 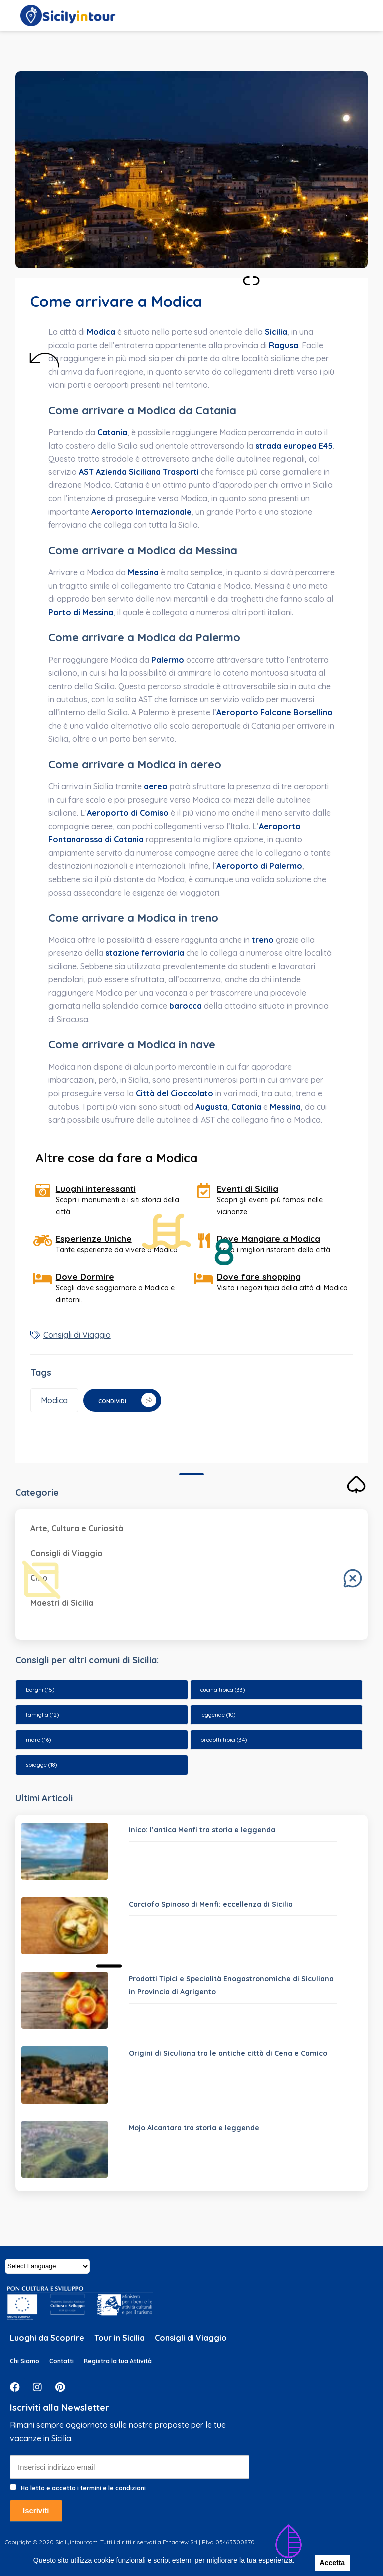 What do you see at coordinates (109, 1966) in the screenshot?
I see `decrease quantity or value` at bounding box center [109, 1966].